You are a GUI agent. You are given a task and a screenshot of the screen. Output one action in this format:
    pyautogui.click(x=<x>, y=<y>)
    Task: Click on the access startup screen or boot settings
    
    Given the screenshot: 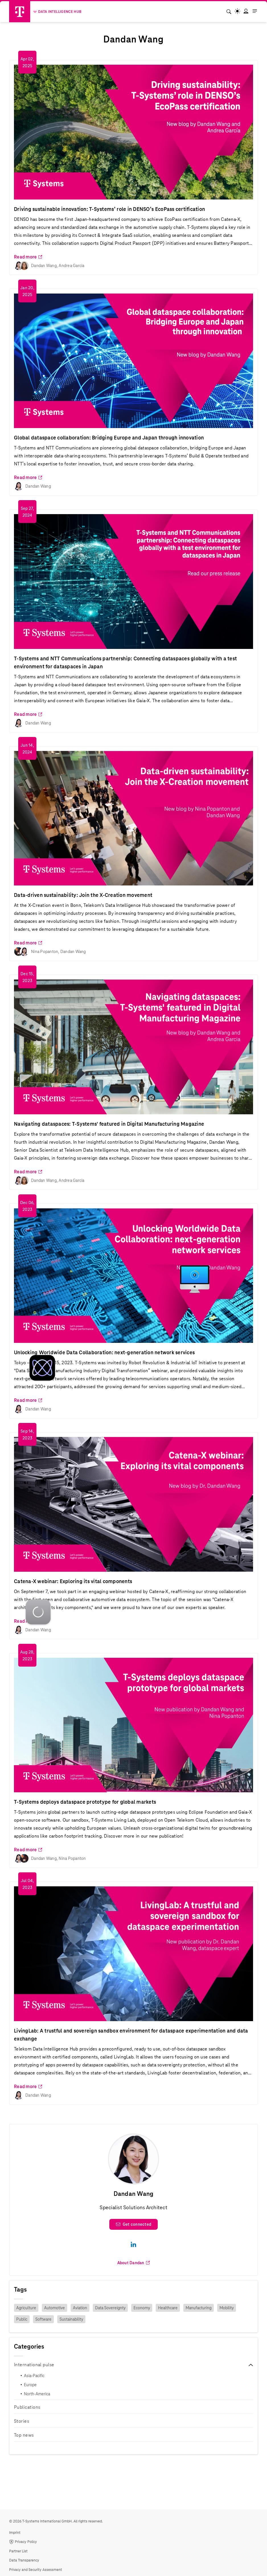 What is the action you would take?
    pyautogui.click(x=38, y=1612)
    